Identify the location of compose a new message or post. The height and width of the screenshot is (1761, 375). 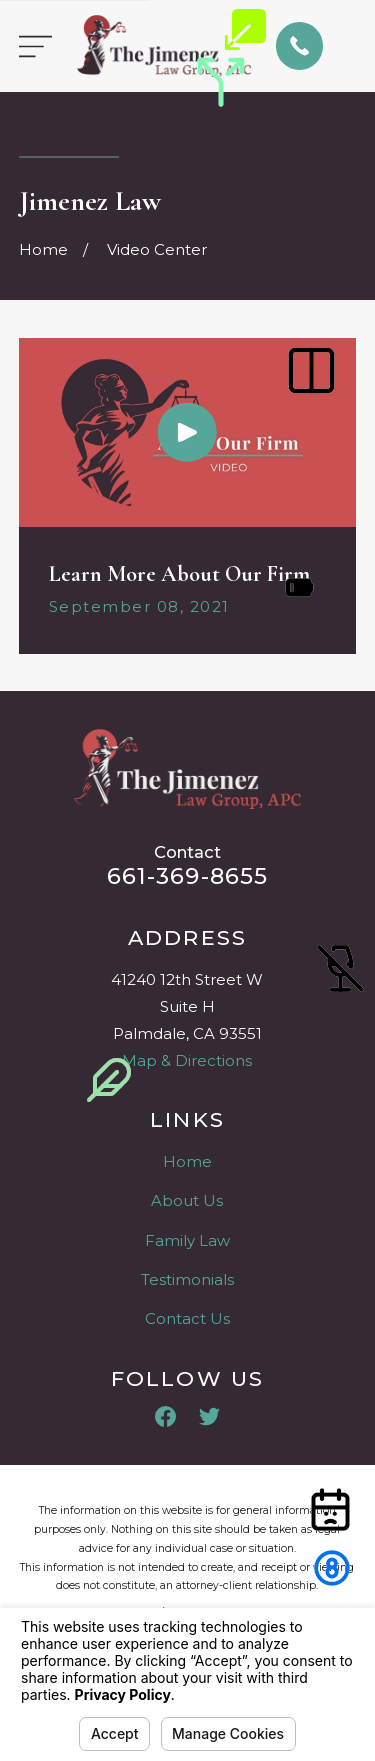
(109, 1080).